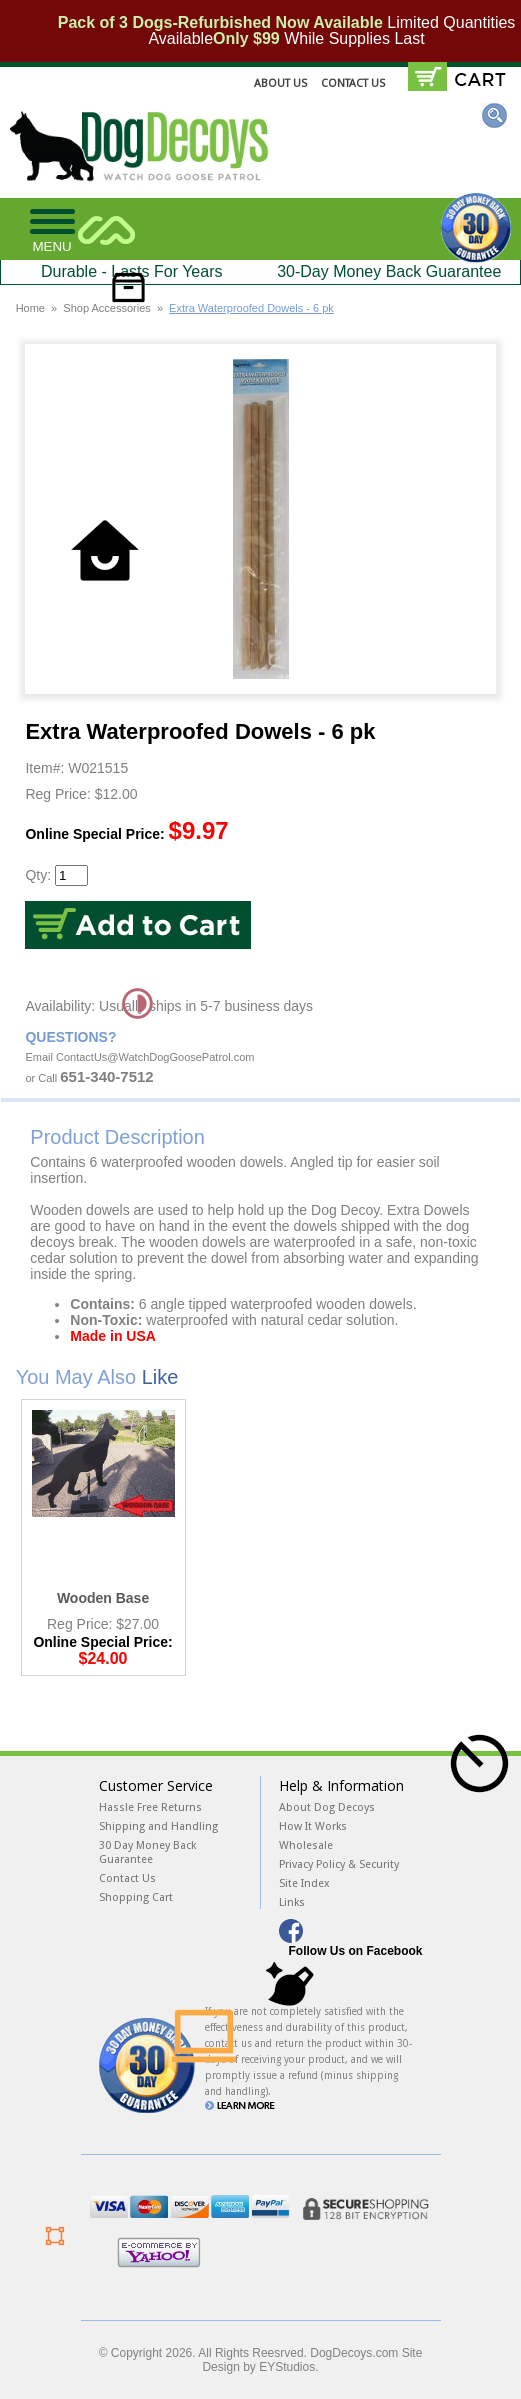  What do you see at coordinates (105, 553) in the screenshot?
I see `go to home screen` at bounding box center [105, 553].